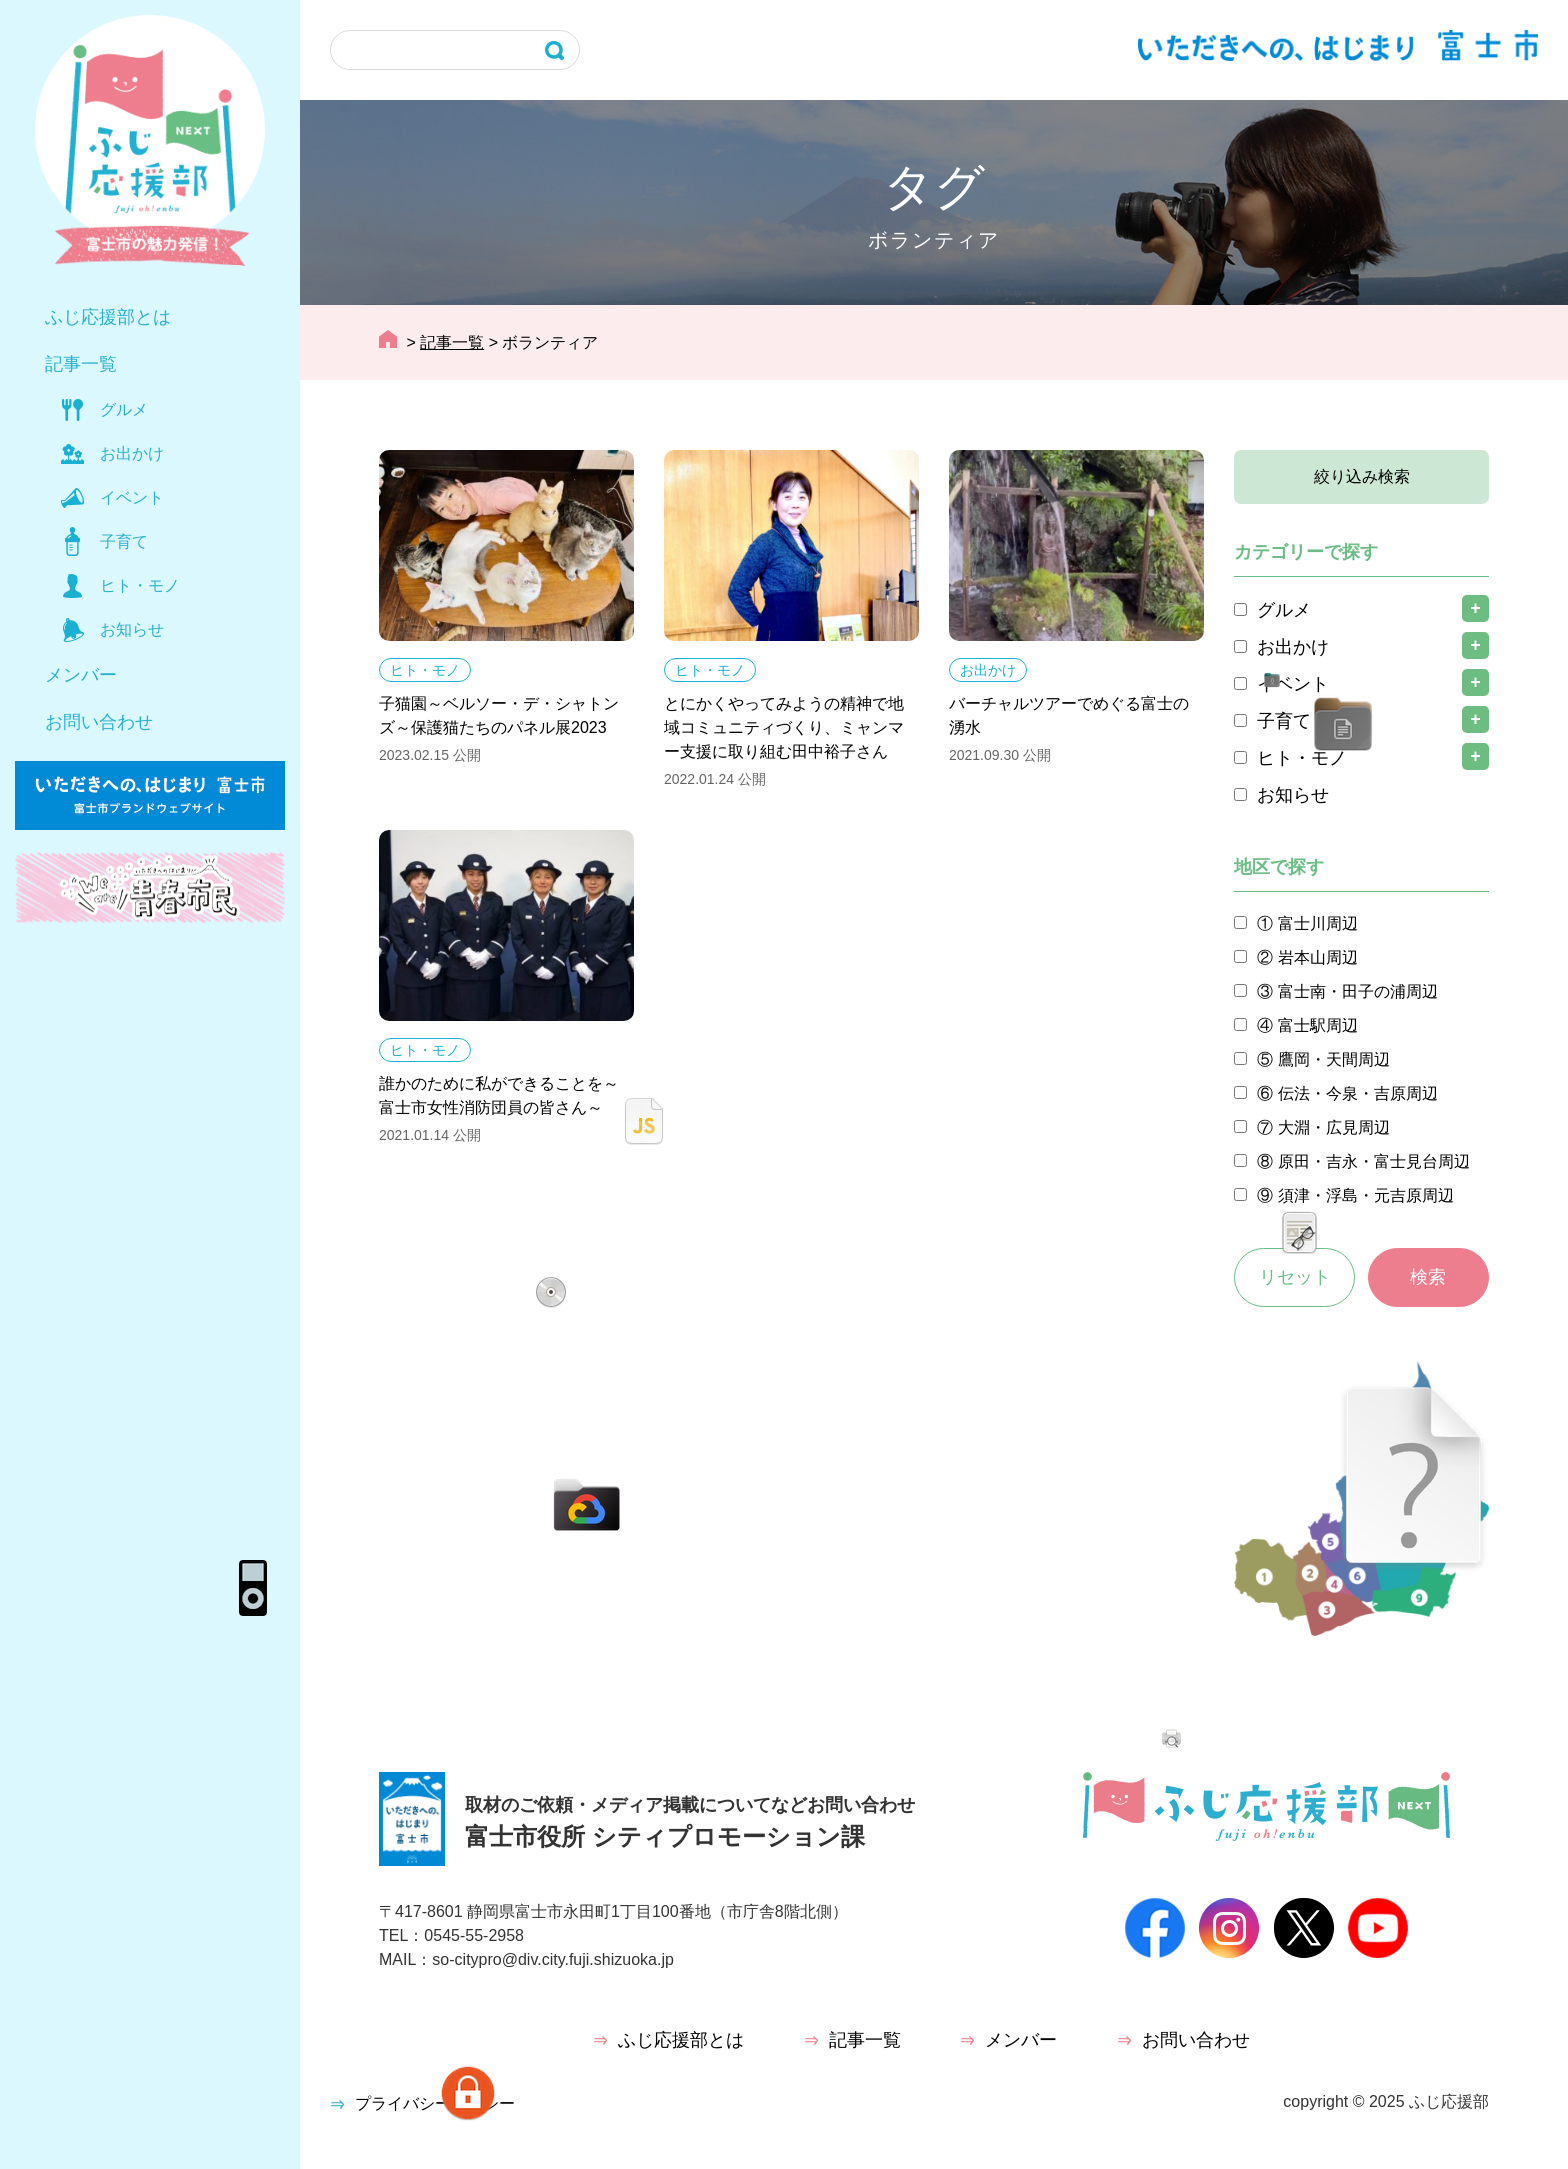  Describe the element at coordinates (253, 1588) in the screenshot. I see `iPod nano device in sidebar` at that location.